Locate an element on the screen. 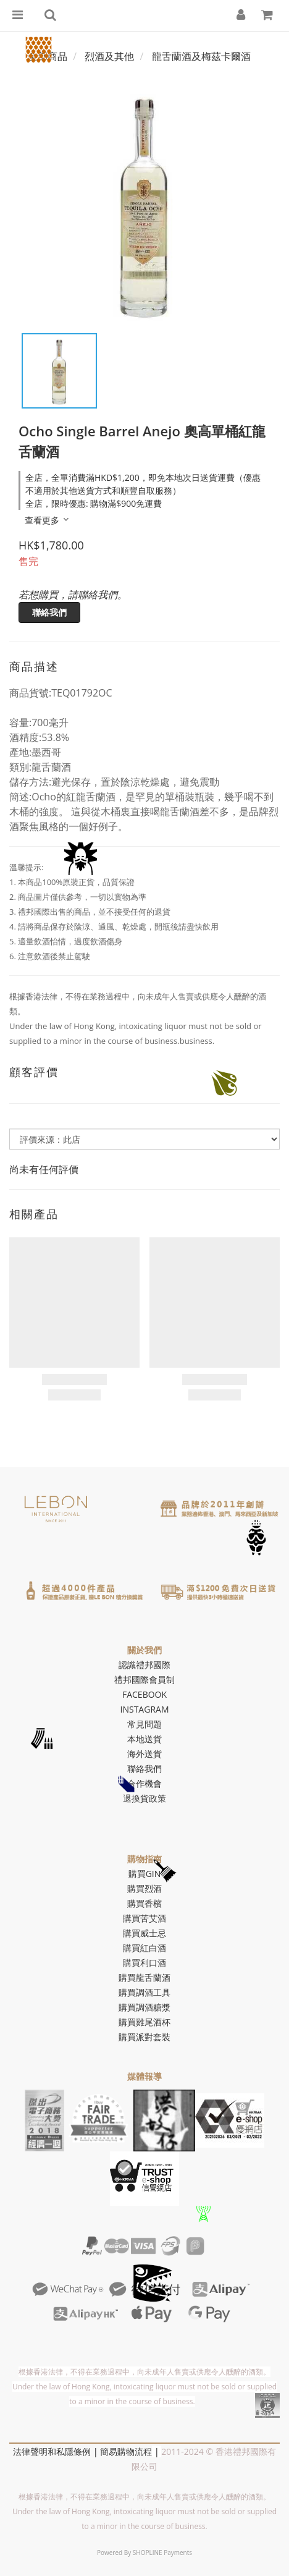 This screenshot has height=2576, width=289. indicates fish or aquatic creature in a game inventory is located at coordinates (38, 49).